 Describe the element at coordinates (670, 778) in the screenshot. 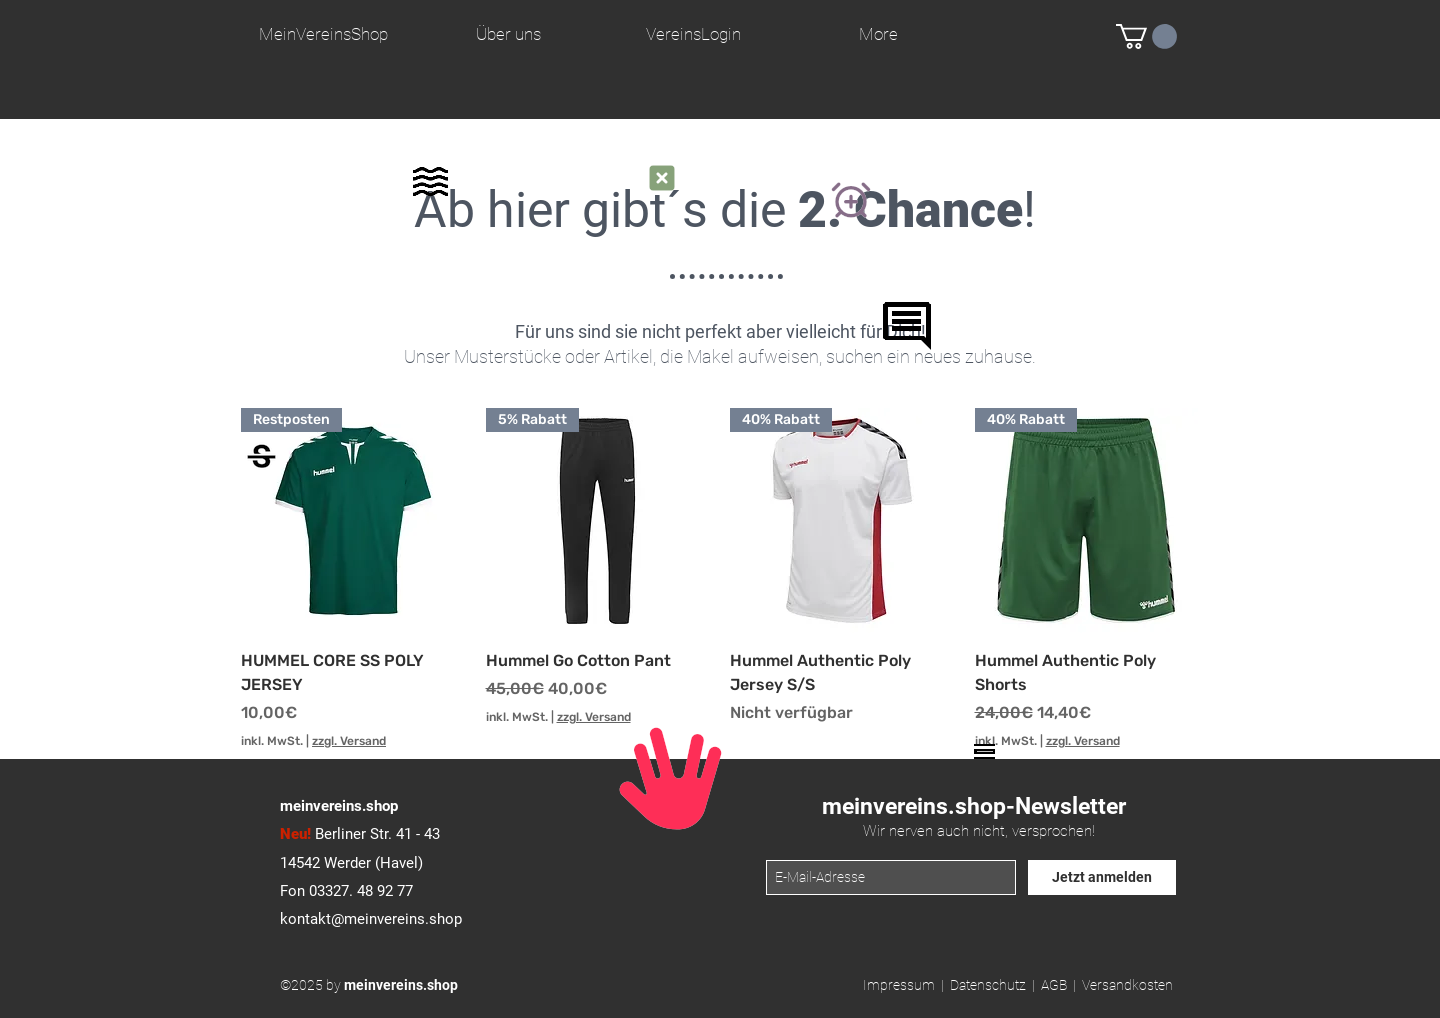

I see `send a vulcan salute or "live long and prosper" greeting` at that location.